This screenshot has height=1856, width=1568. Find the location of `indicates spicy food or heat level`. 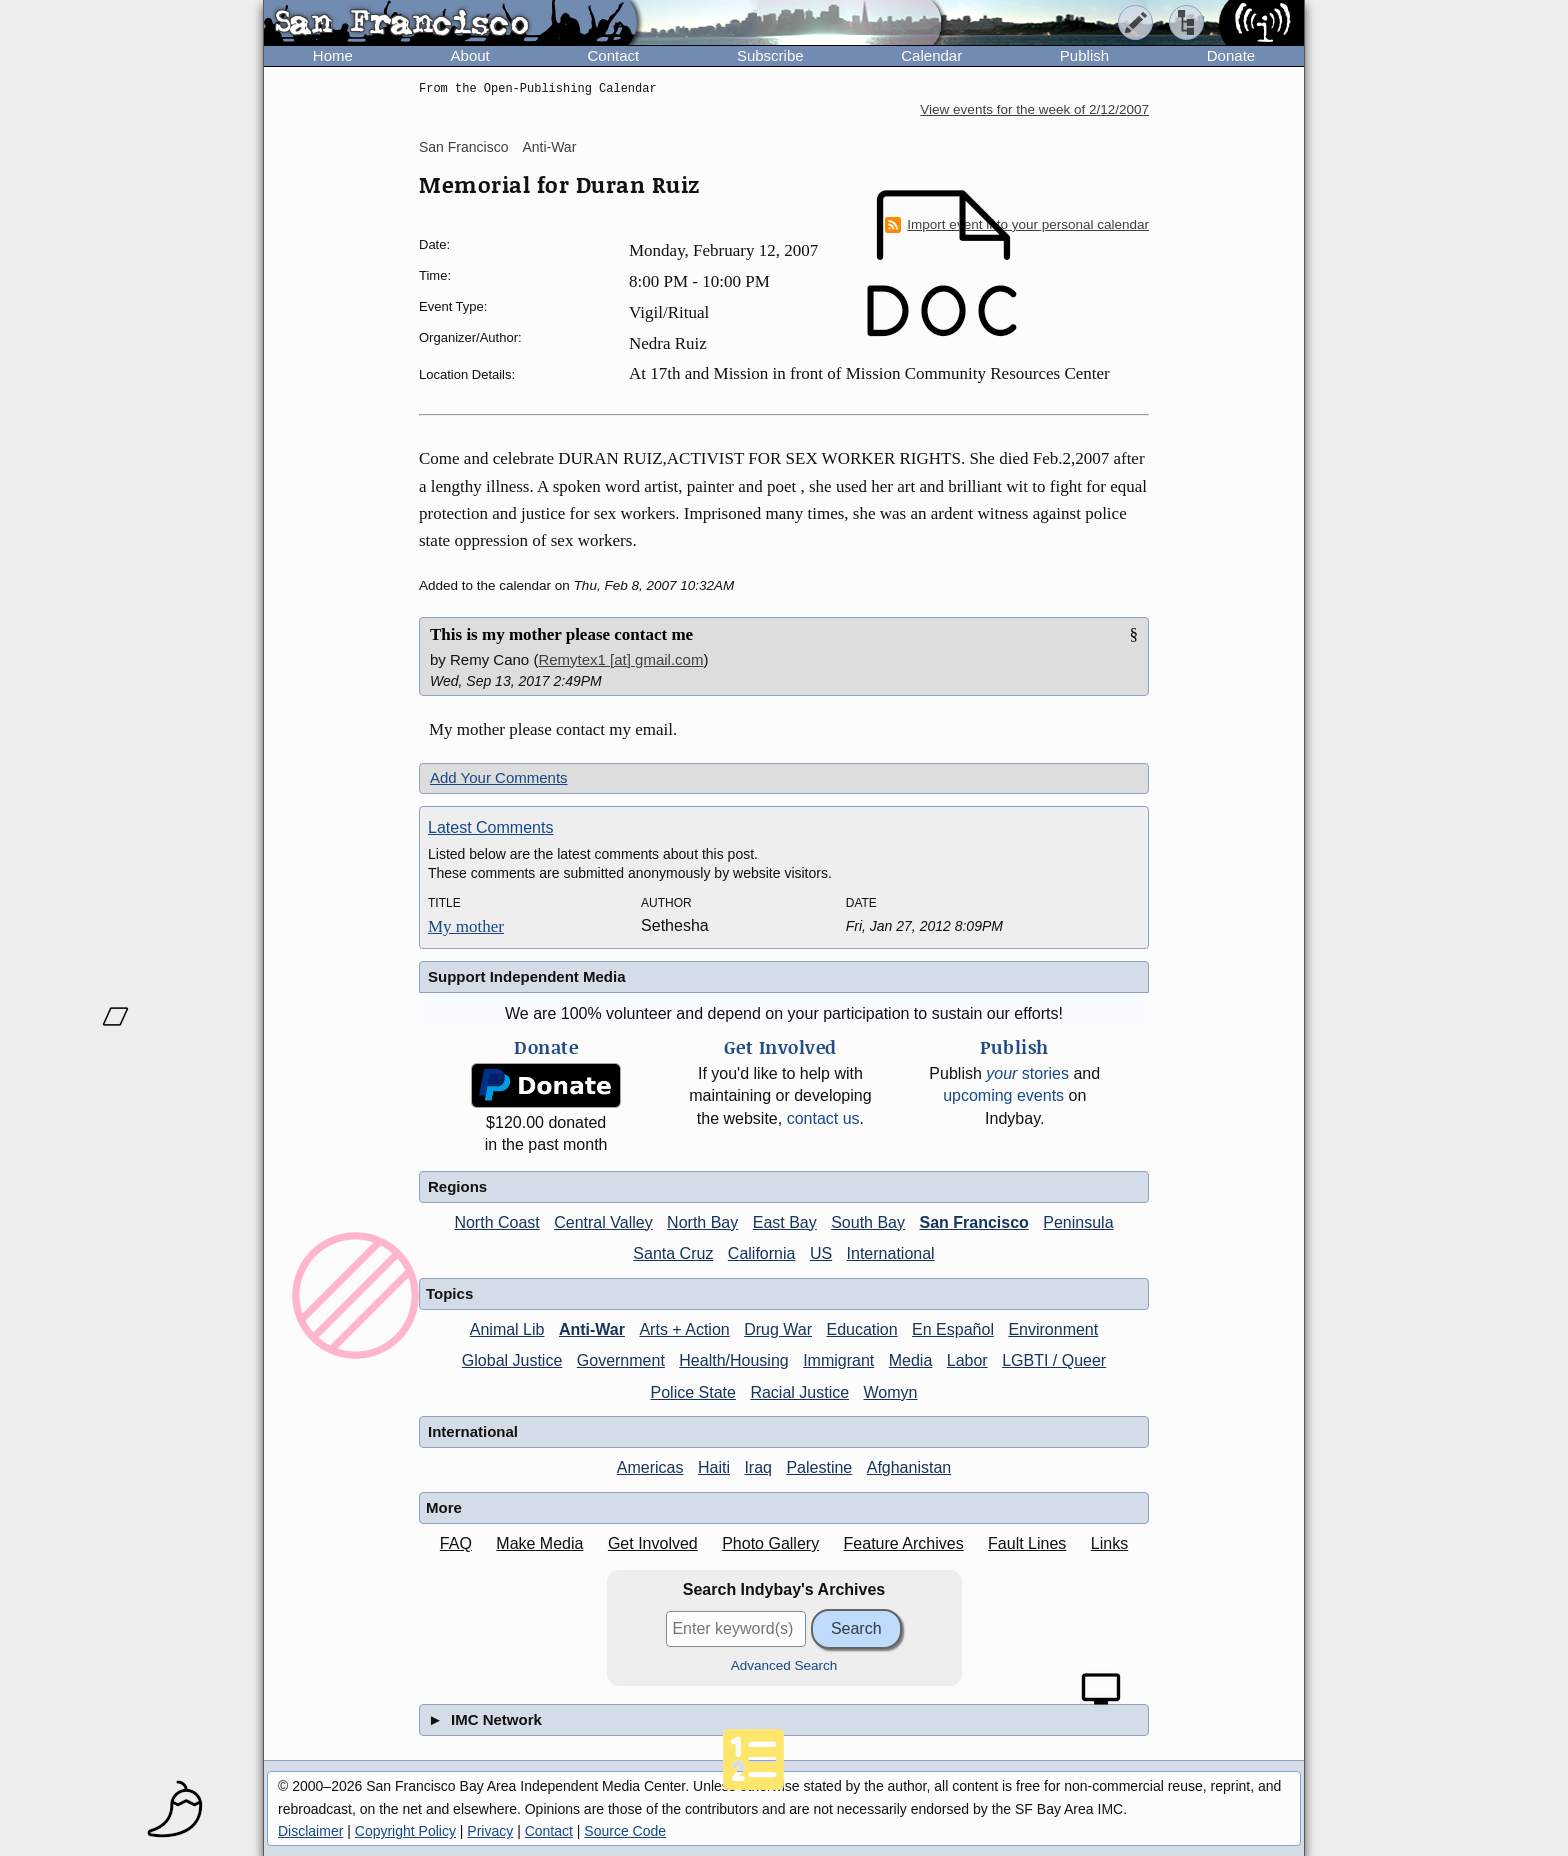

indicates spicy food or heat level is located at coordinates (178, 1811).